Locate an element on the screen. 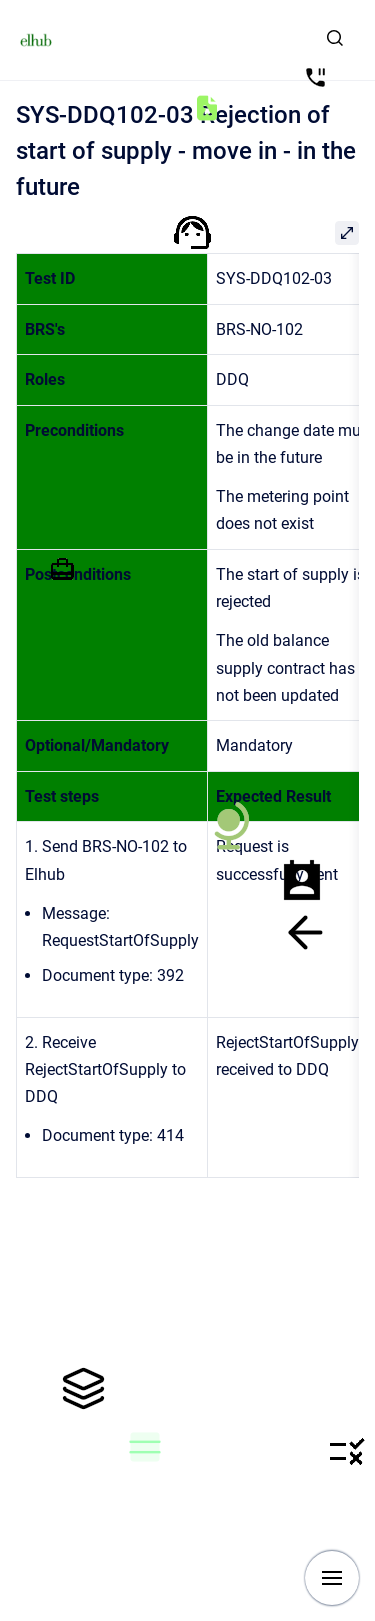 This screenshot has height=1621, width=375. toggle layer visibility in an editor is located at coordinates (83, 1388).